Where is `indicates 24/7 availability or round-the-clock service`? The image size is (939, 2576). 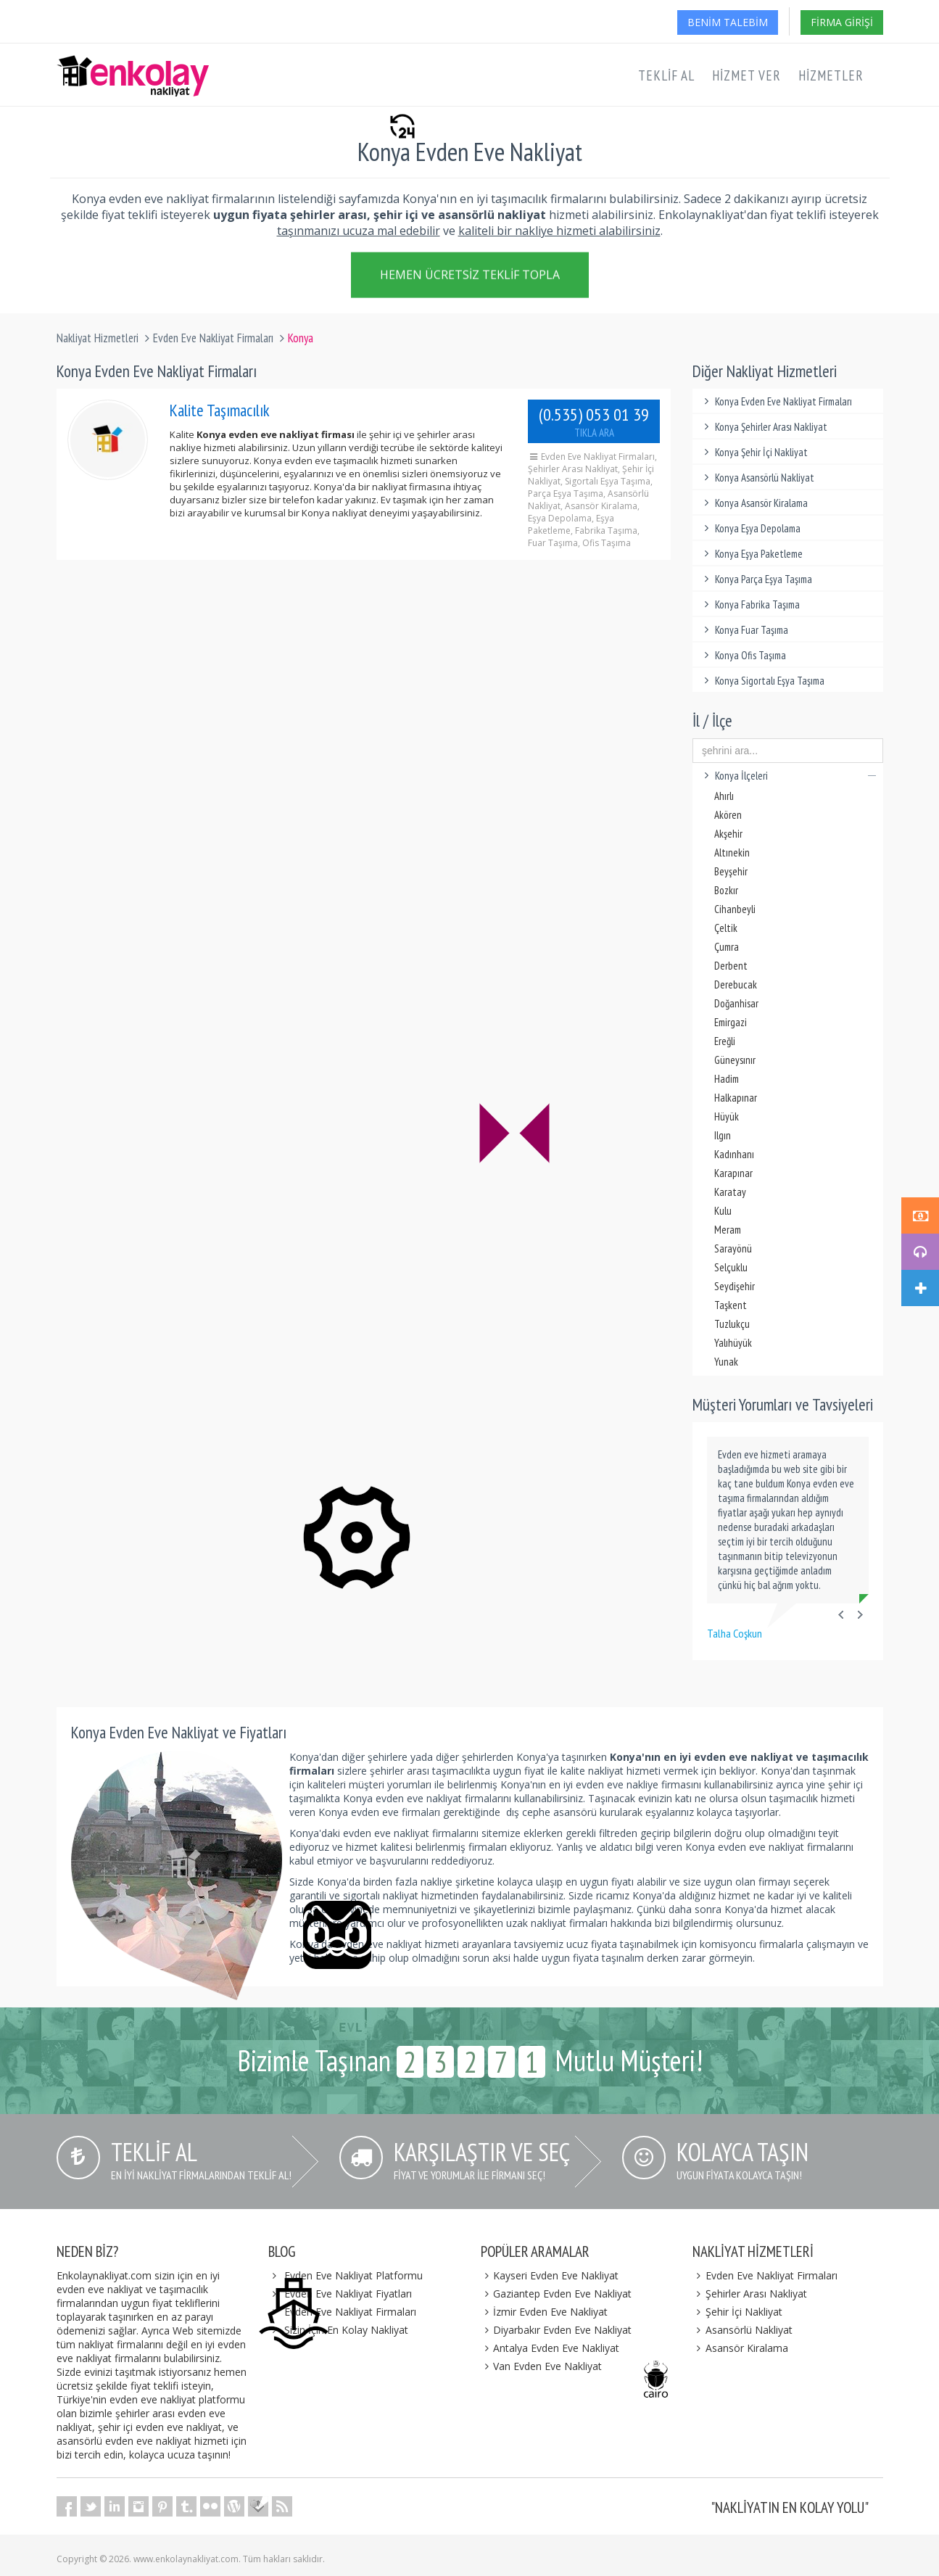
indicates 24/7 availability or round-the-clock service is located at coordinates (402, 126).